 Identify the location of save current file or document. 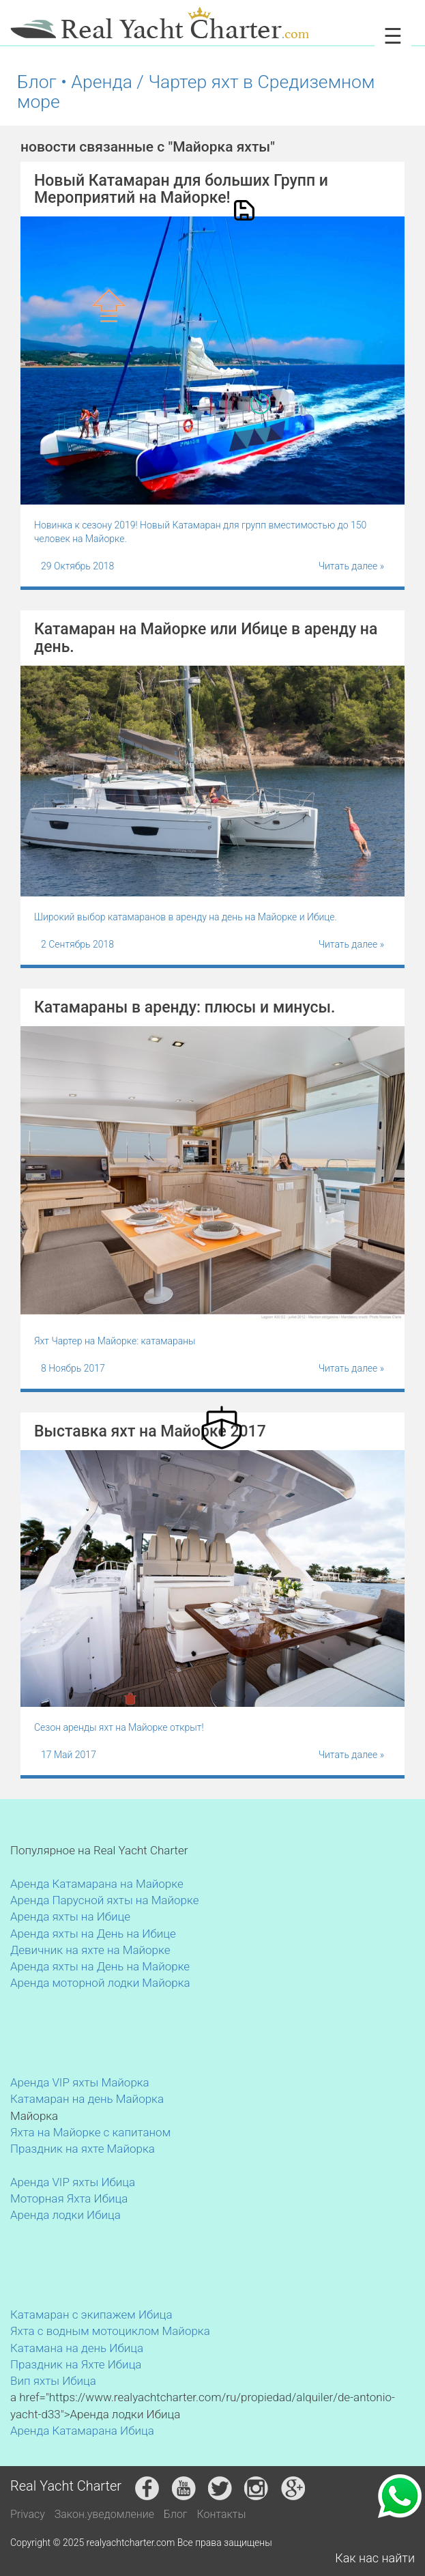
(244, 210).